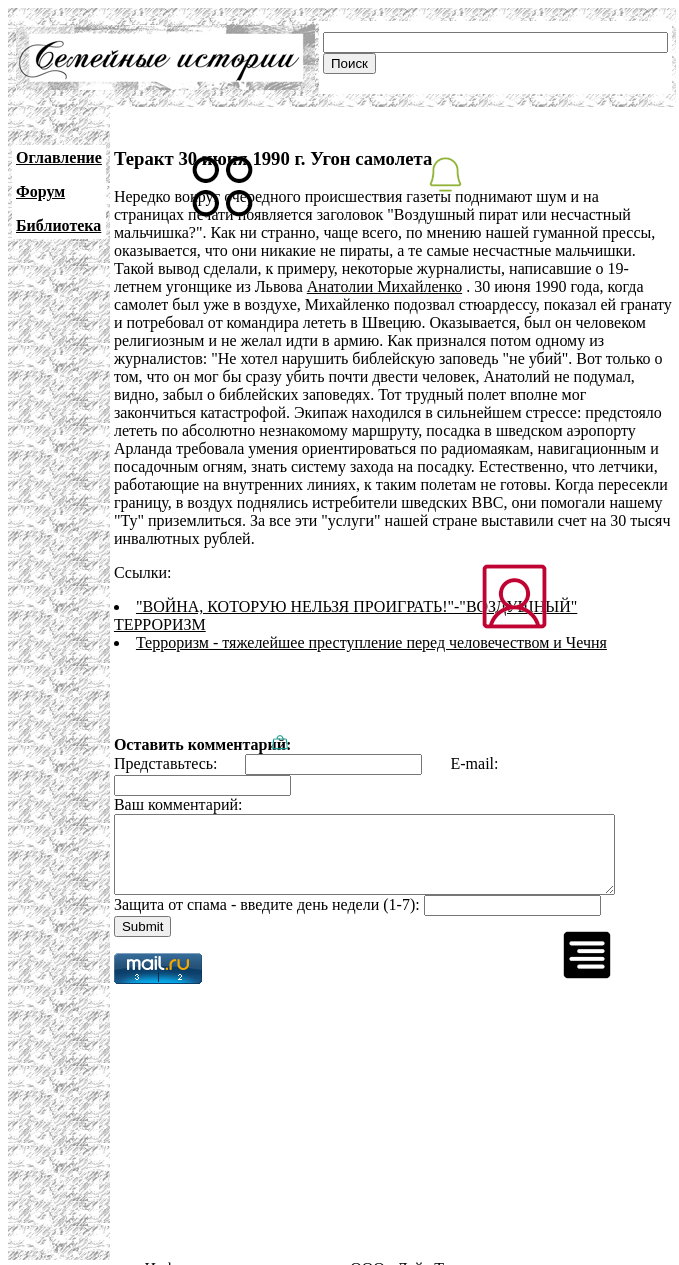 The height and width of the screenshot is (1265, 679). Describe the element at coordinates (514, 596) in the screenshot. I see `view user profile` at that location.